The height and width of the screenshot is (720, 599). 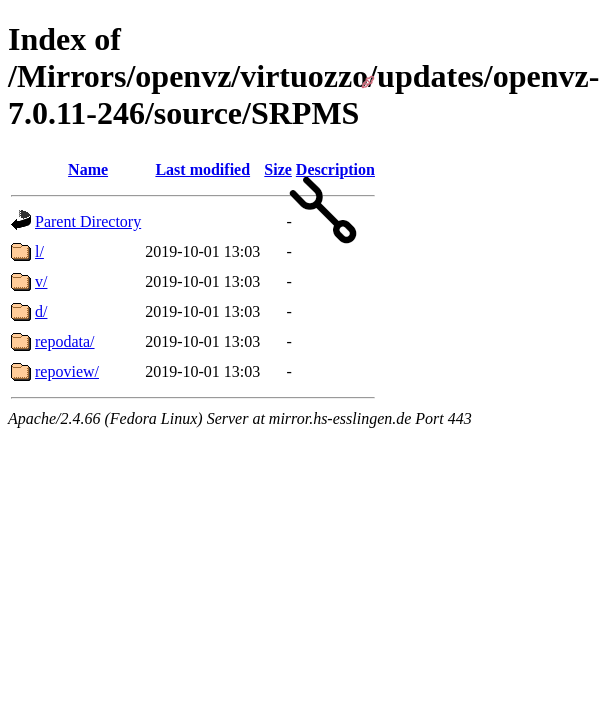 I want to click on access tool or utility settings, so click(x=323, y=210).